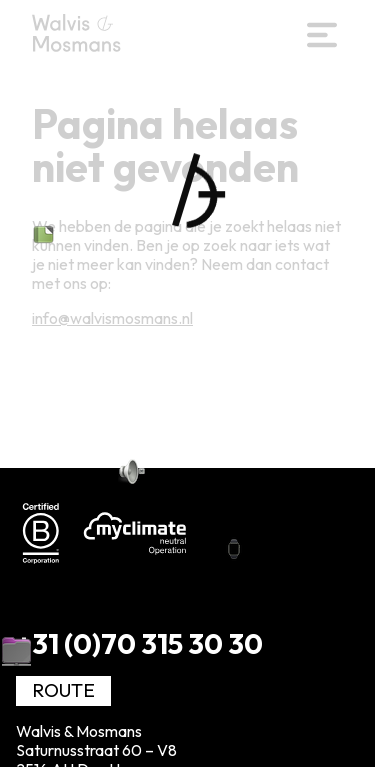 This screenshot has width=375, height=767. Describe the element at coordinates (43, 234) in the screenshot. I see `customize desktop theme and appearance settings` at that location.